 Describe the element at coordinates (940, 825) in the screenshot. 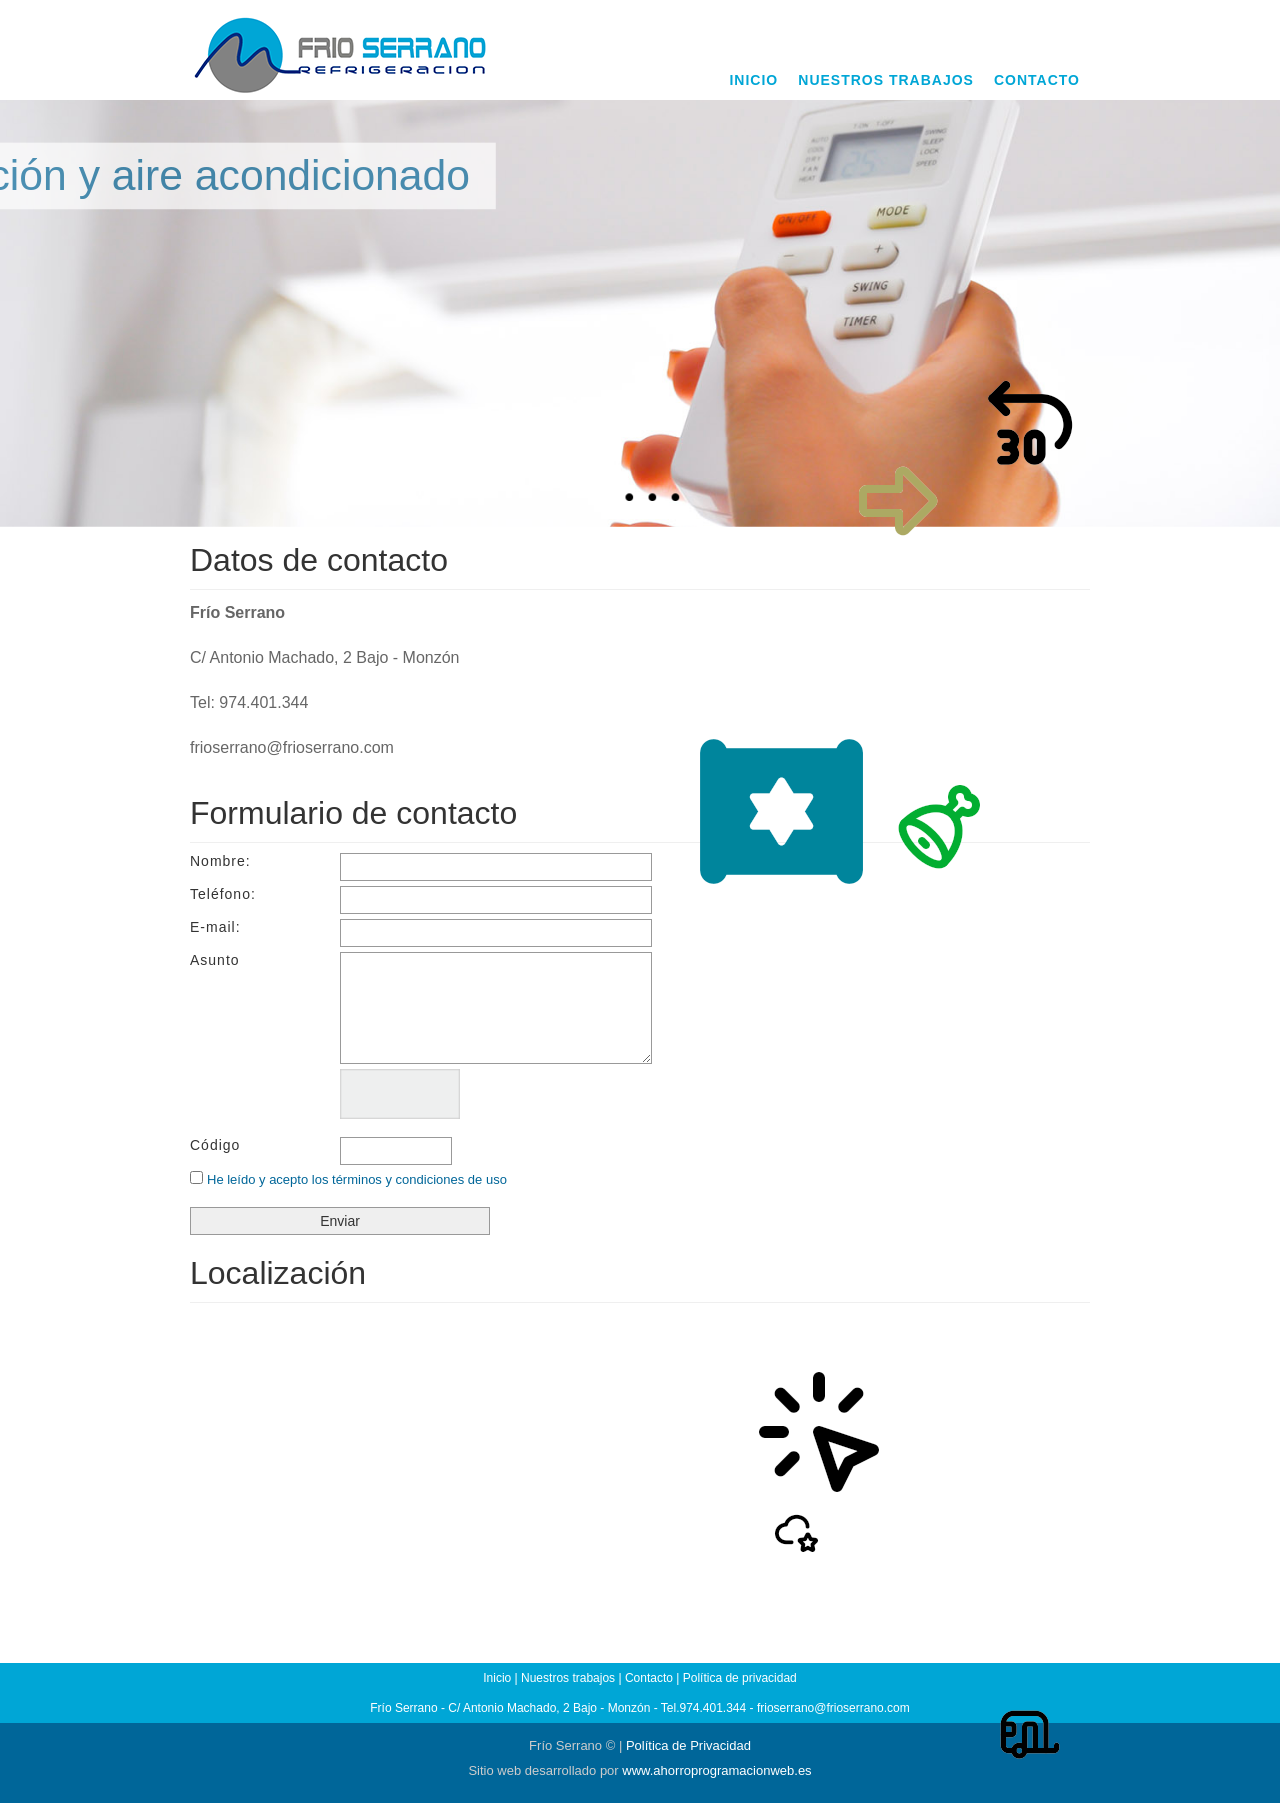

I see `filter recipes by meat dishes` at that location.